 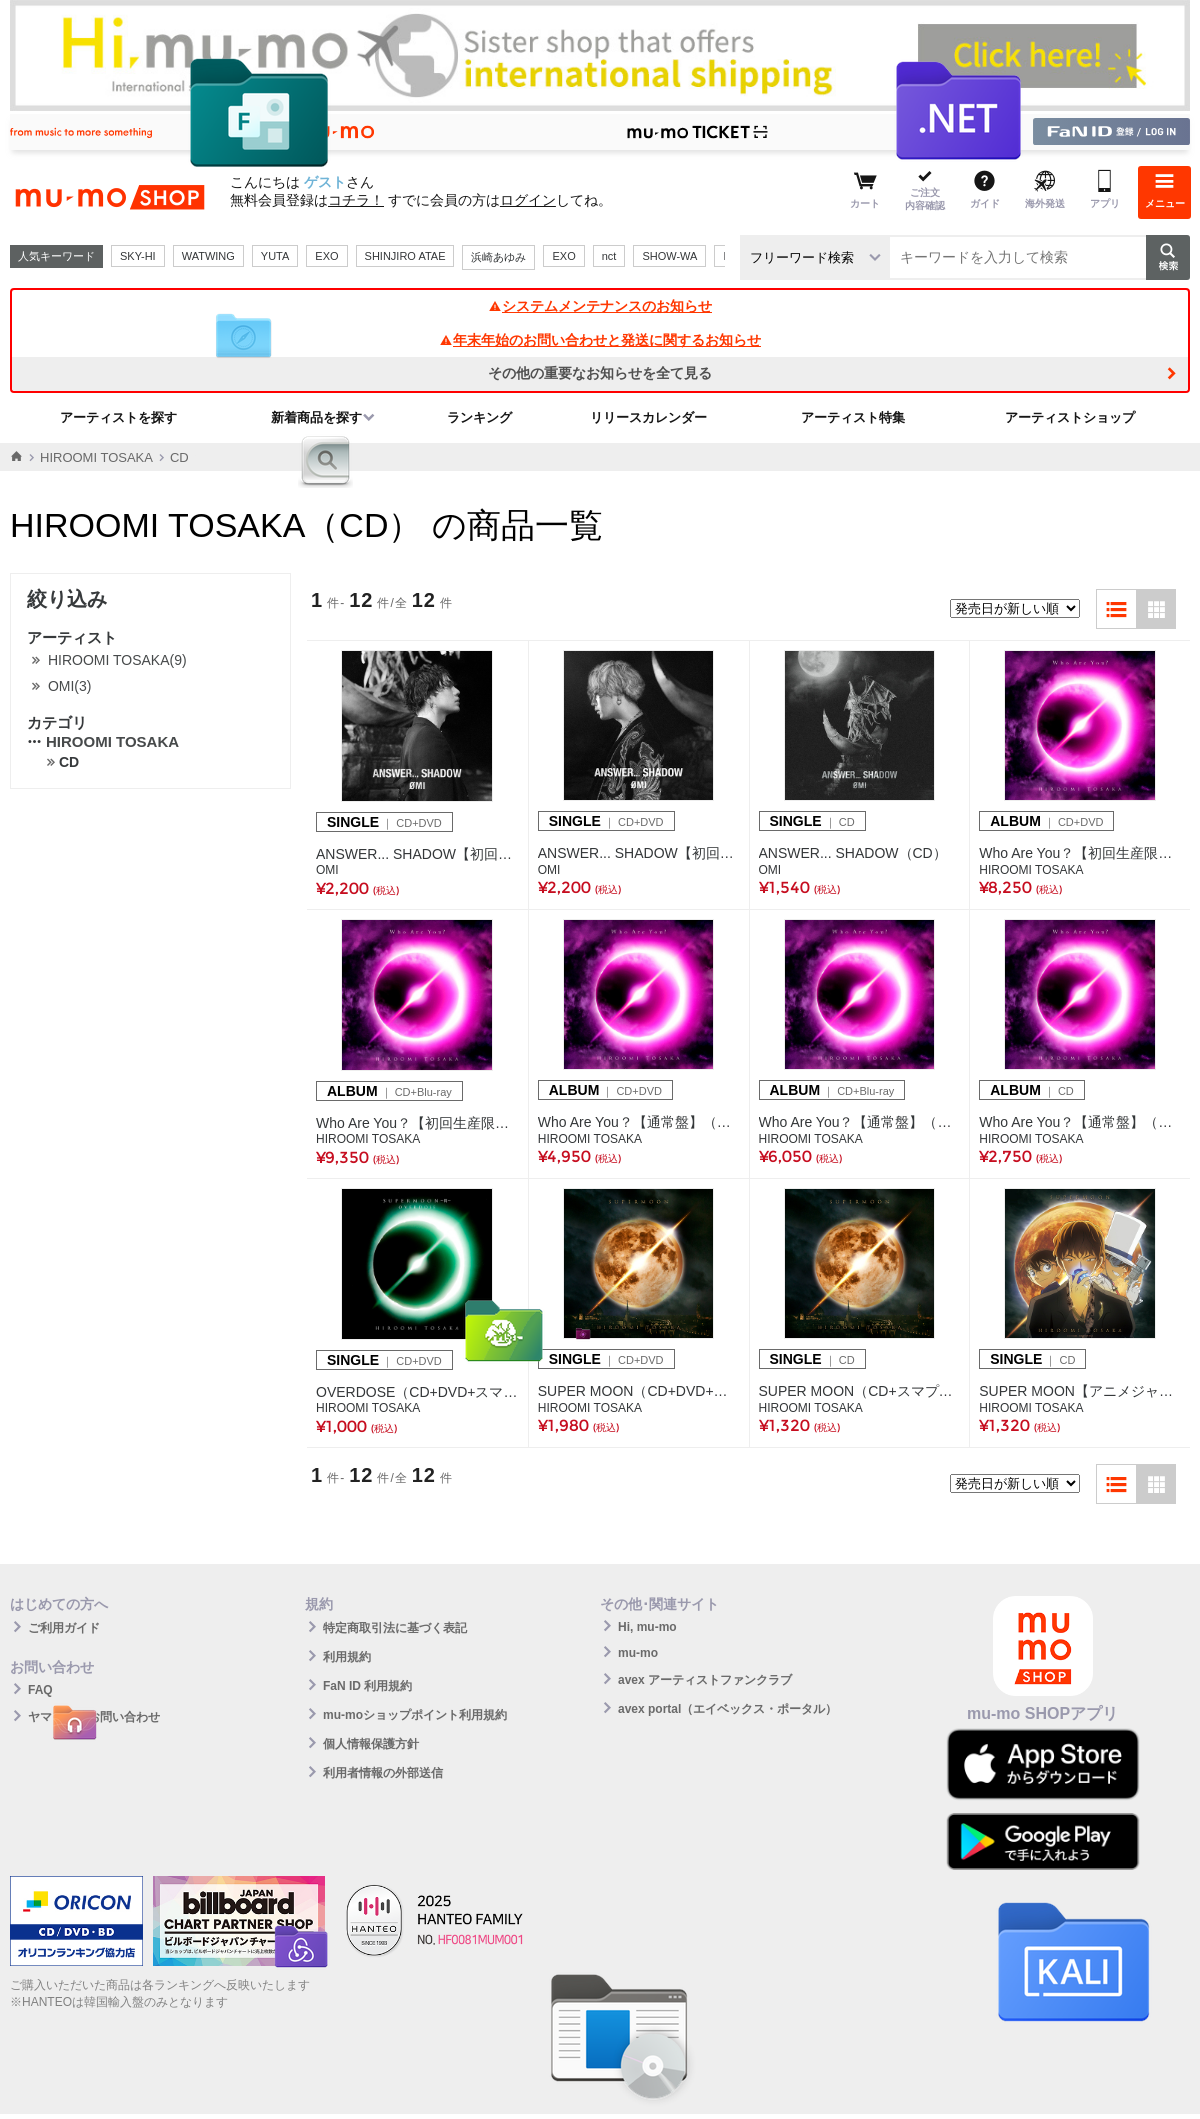 What do you see at coordinates (618, 2031) in the screenshot?
I see `open folder containing program executables` at bounding box center [618, 2031].